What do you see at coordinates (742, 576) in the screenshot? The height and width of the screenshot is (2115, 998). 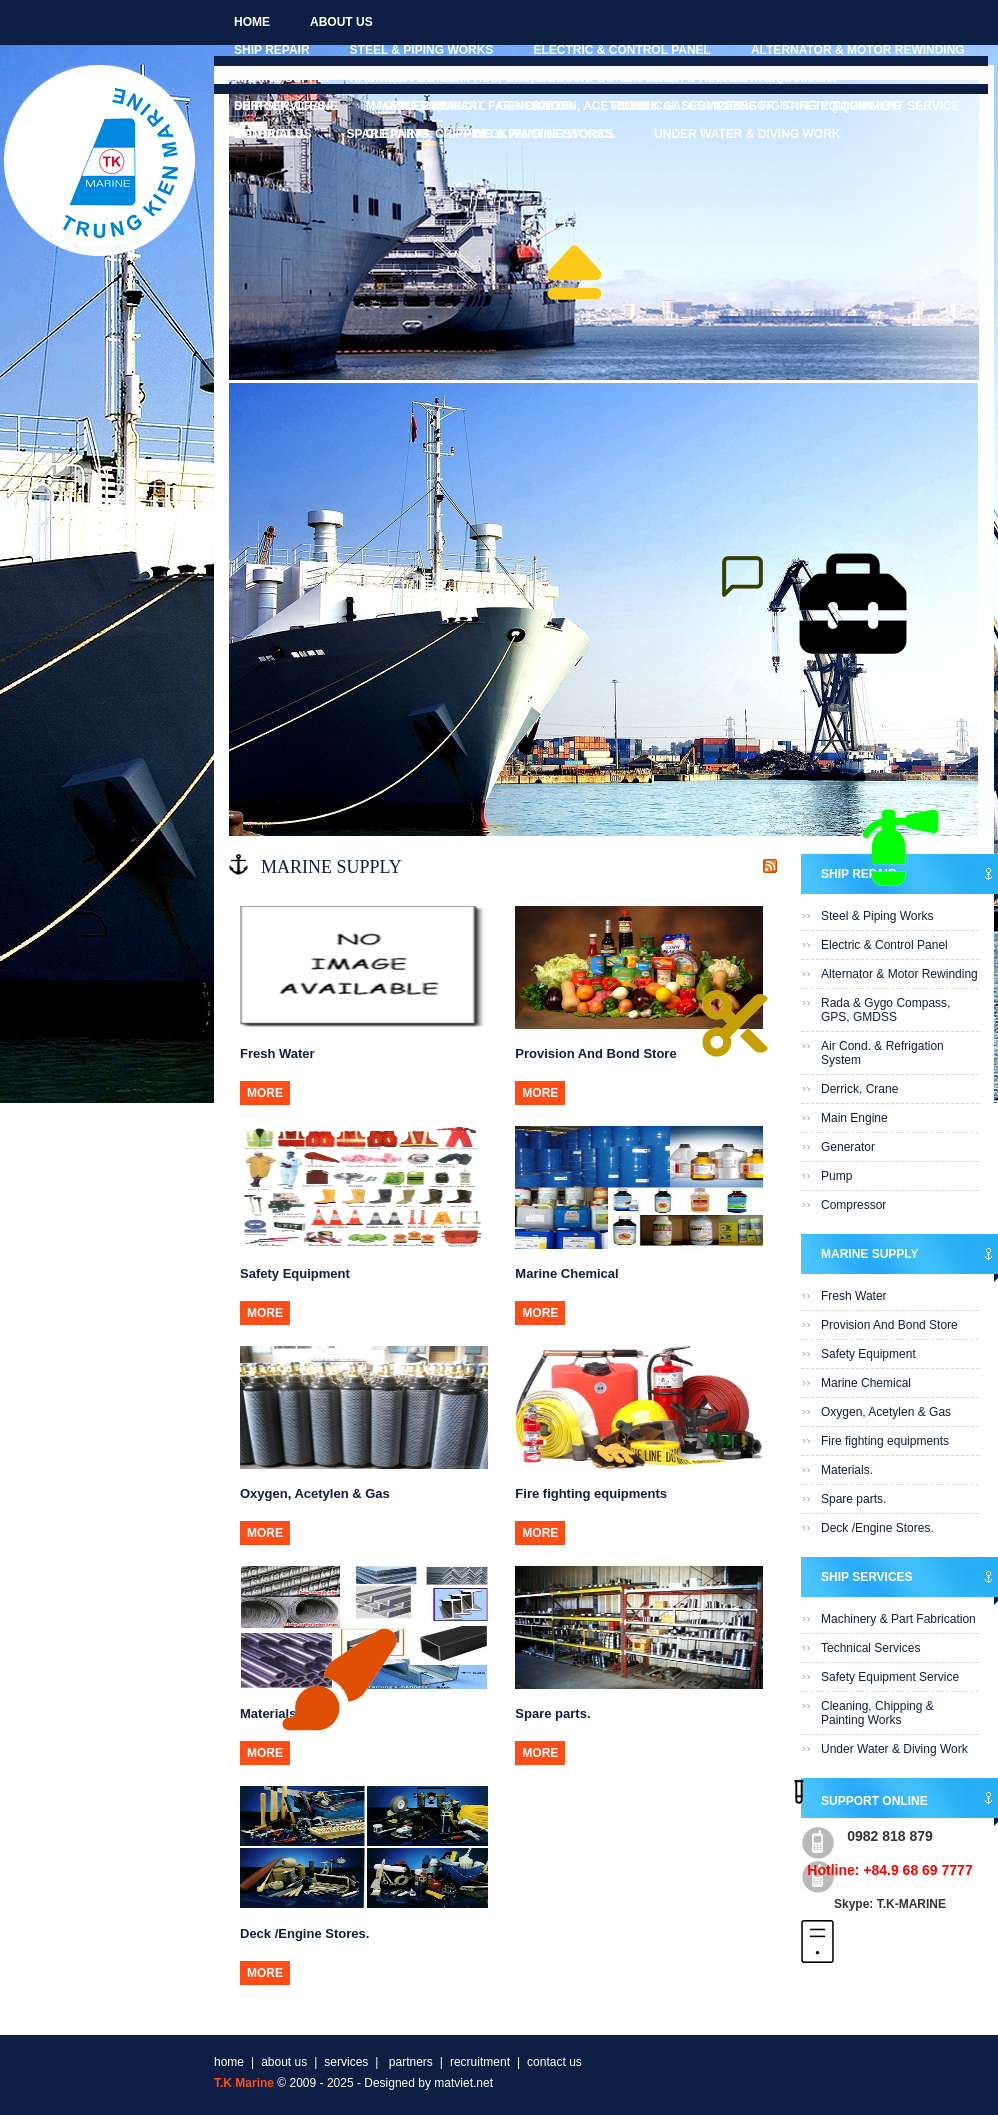 I see `open messaging or chat` at bounding box center [742, 576].